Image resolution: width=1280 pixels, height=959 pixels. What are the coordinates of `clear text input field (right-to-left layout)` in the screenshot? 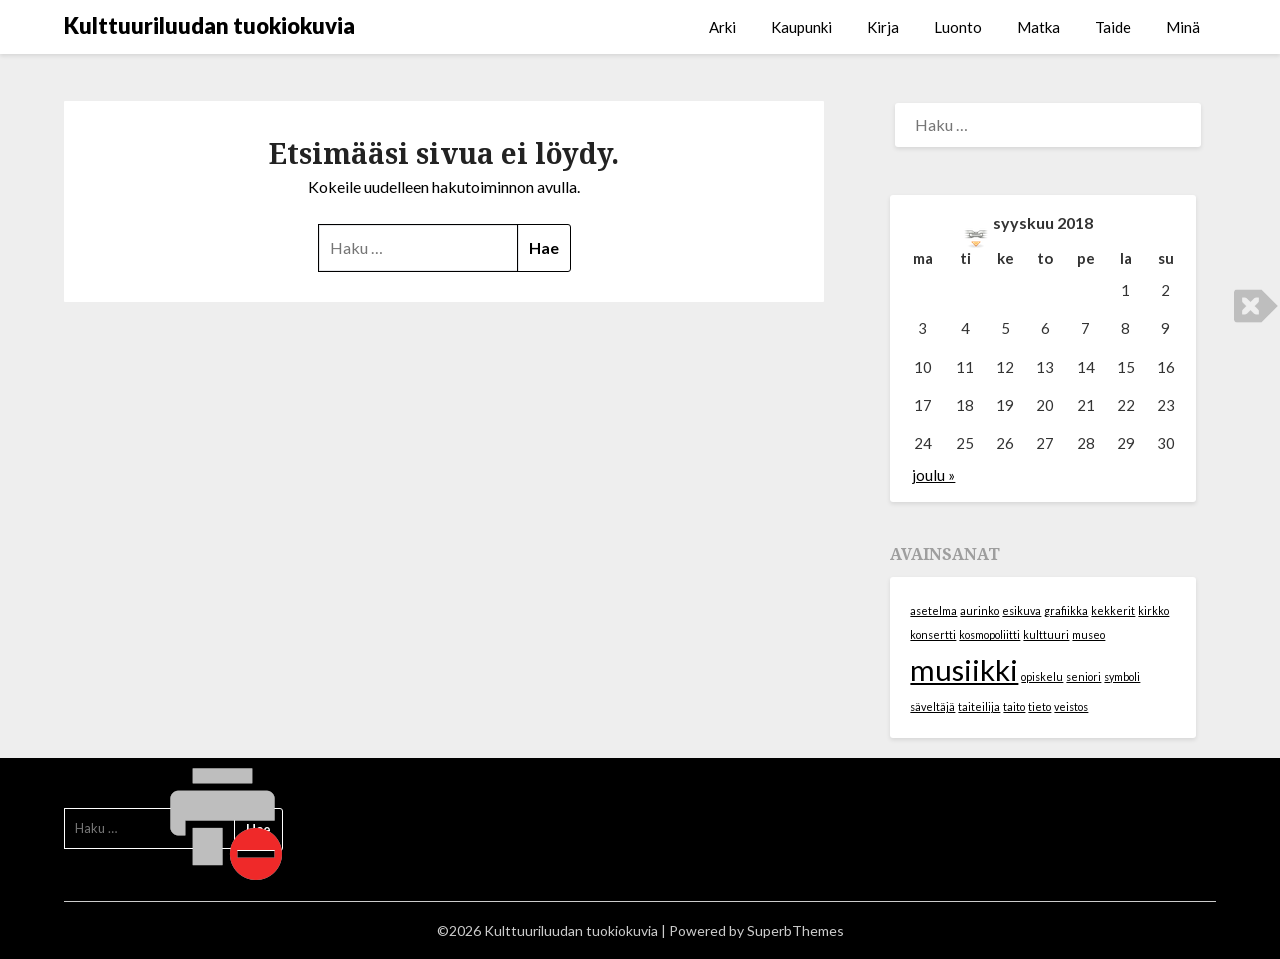 It's located at (1256, 306).